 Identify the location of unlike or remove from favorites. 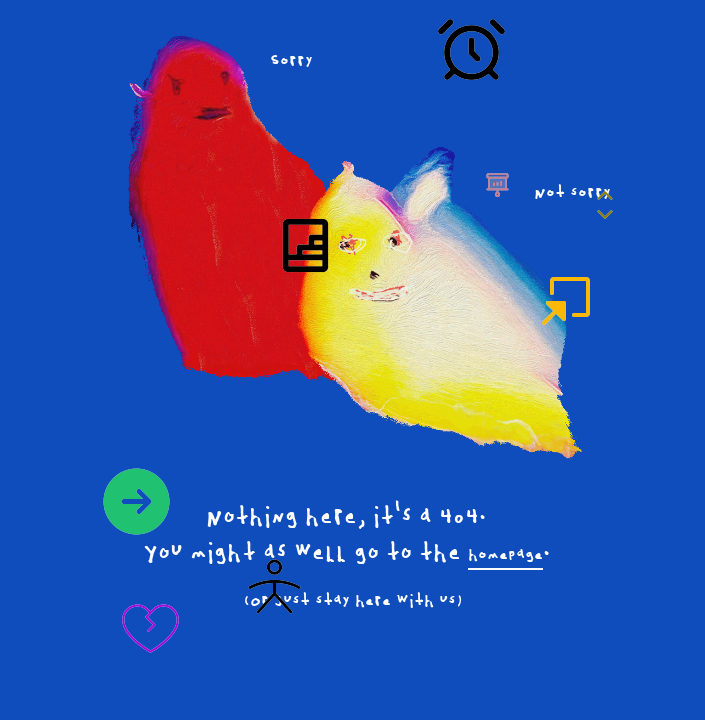
(150, 626).